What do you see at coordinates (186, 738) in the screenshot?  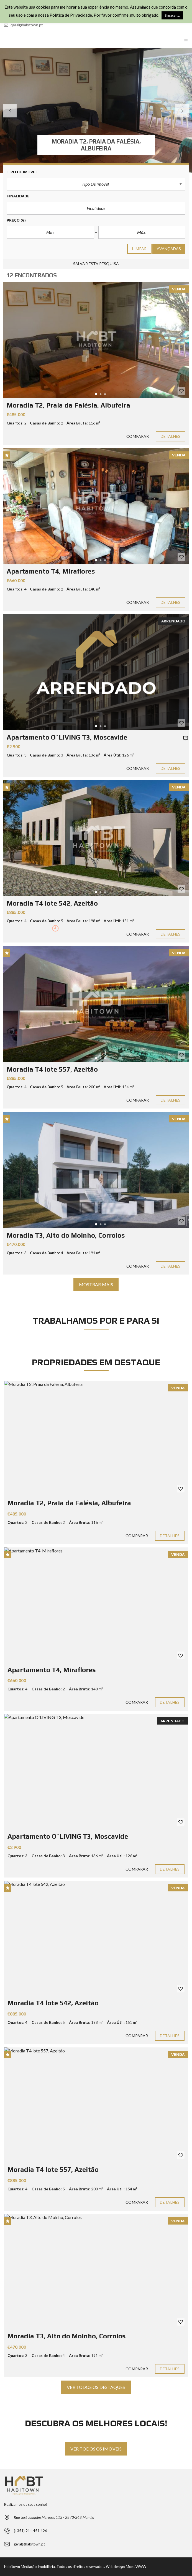 I see `open chat or messaging` at bounding box center [186, 738].